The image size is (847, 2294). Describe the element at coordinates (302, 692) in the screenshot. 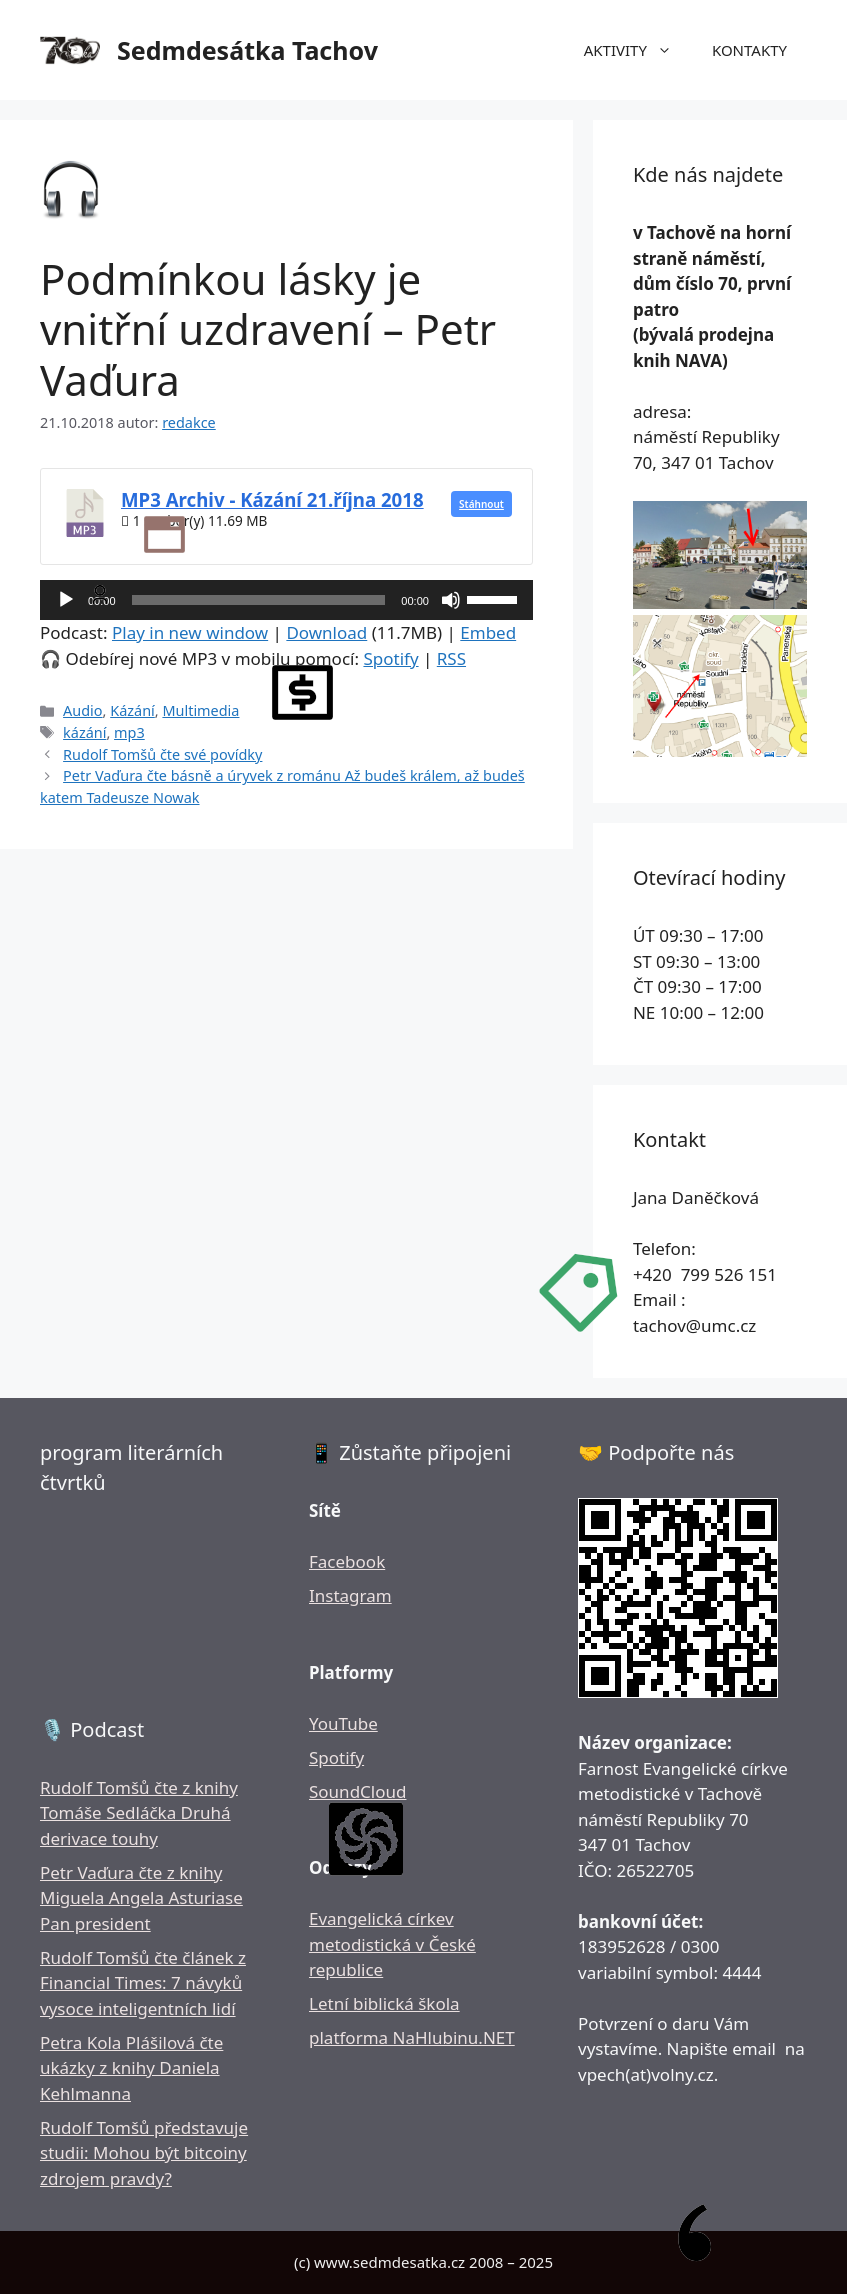

I see `view financial transactions or payment details` at that location.